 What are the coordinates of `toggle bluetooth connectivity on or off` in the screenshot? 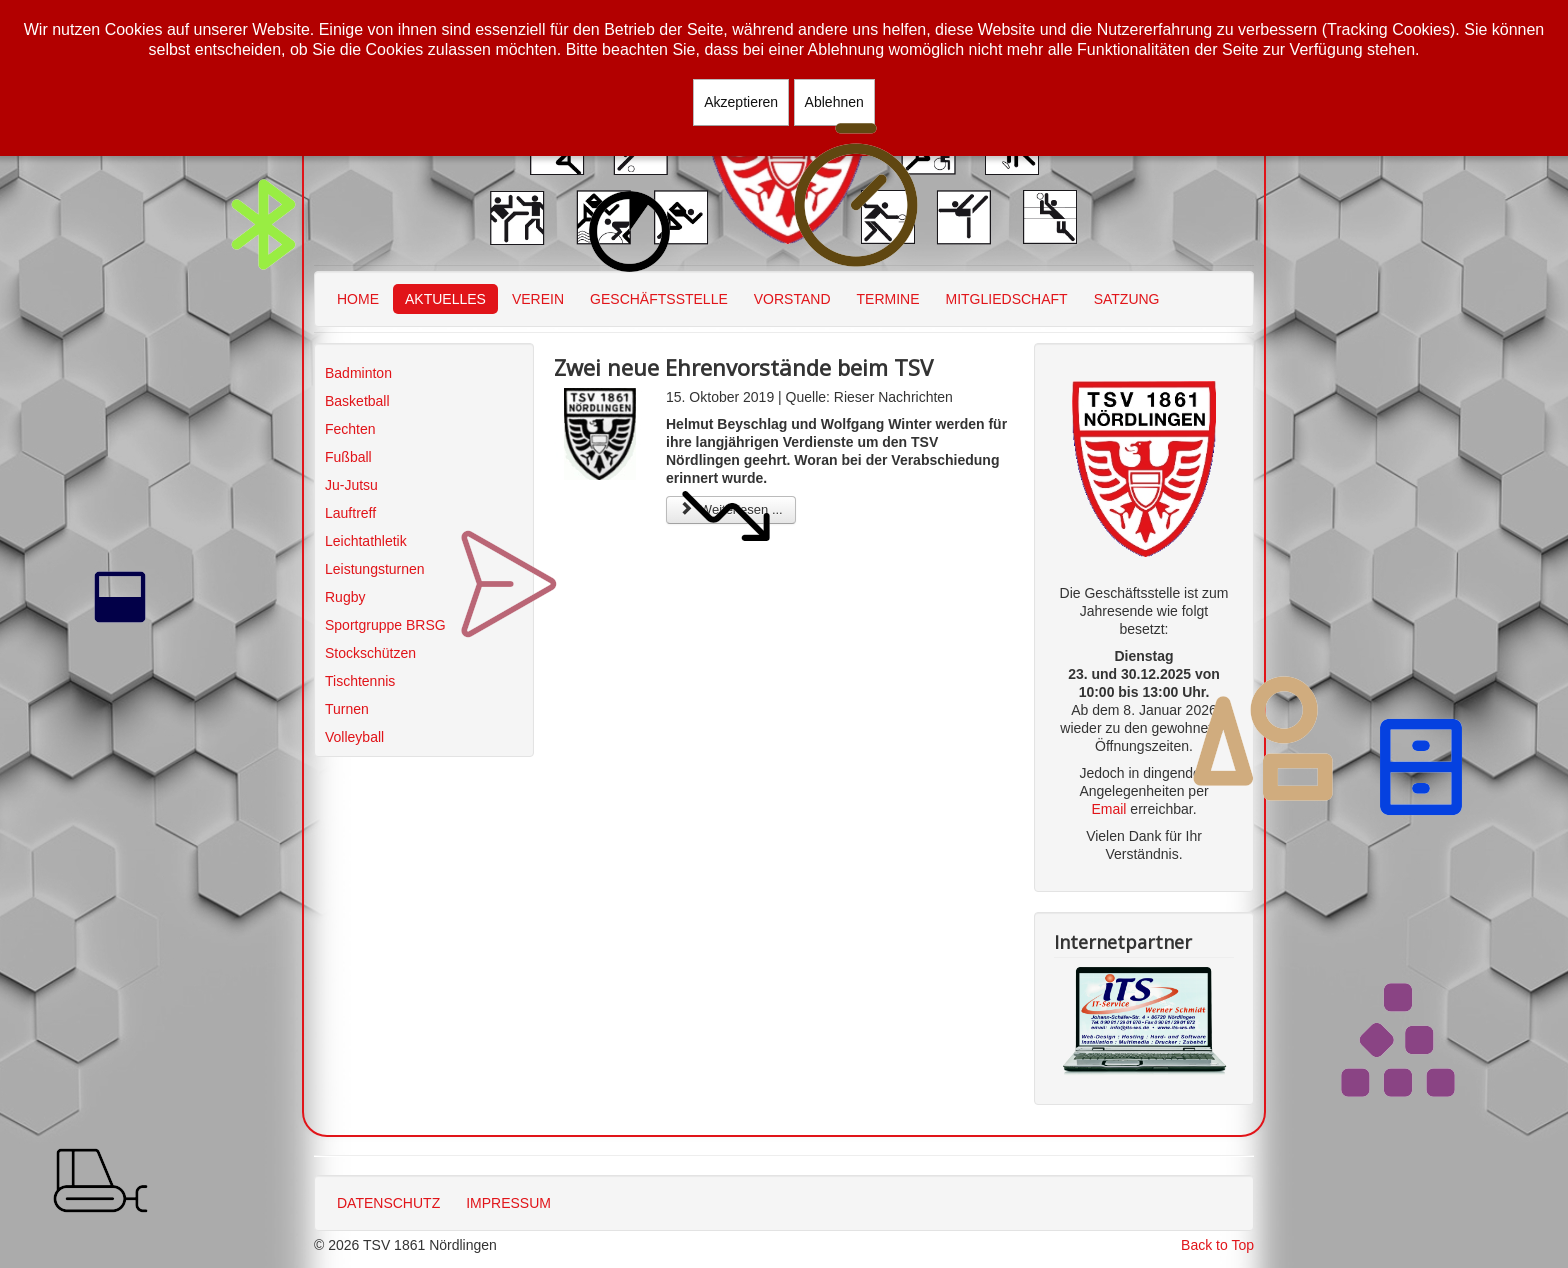 It's located at (263, 224).